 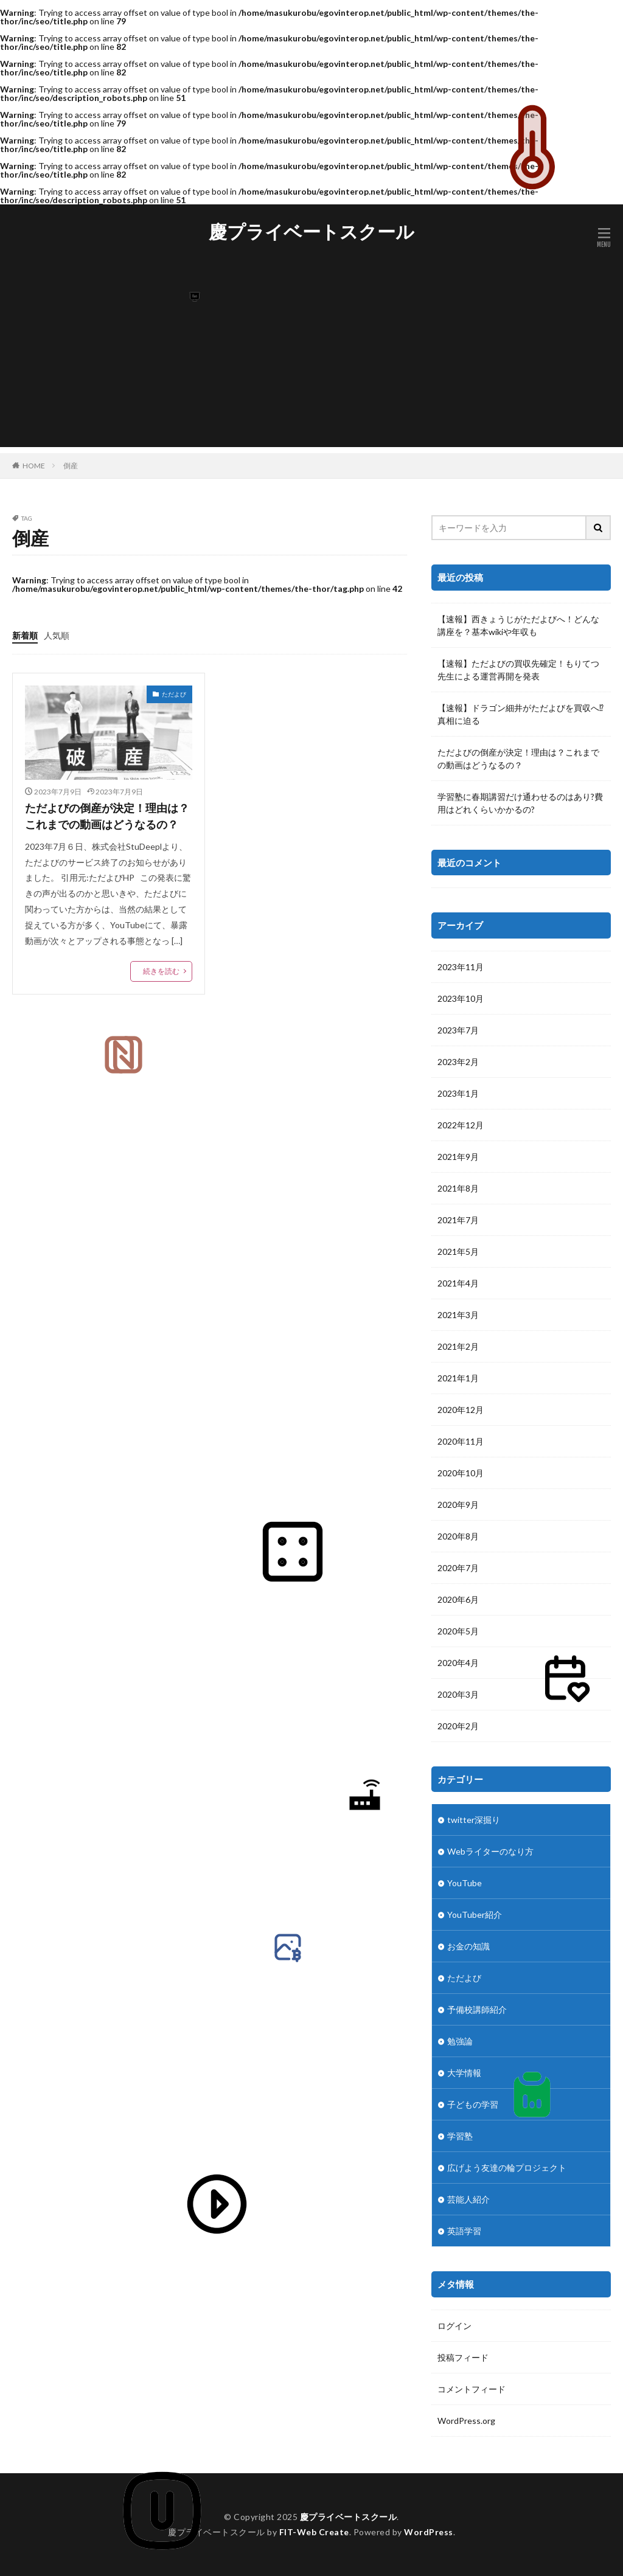 I want to click on view favorite or loved events, so click(x=565, y=1678).